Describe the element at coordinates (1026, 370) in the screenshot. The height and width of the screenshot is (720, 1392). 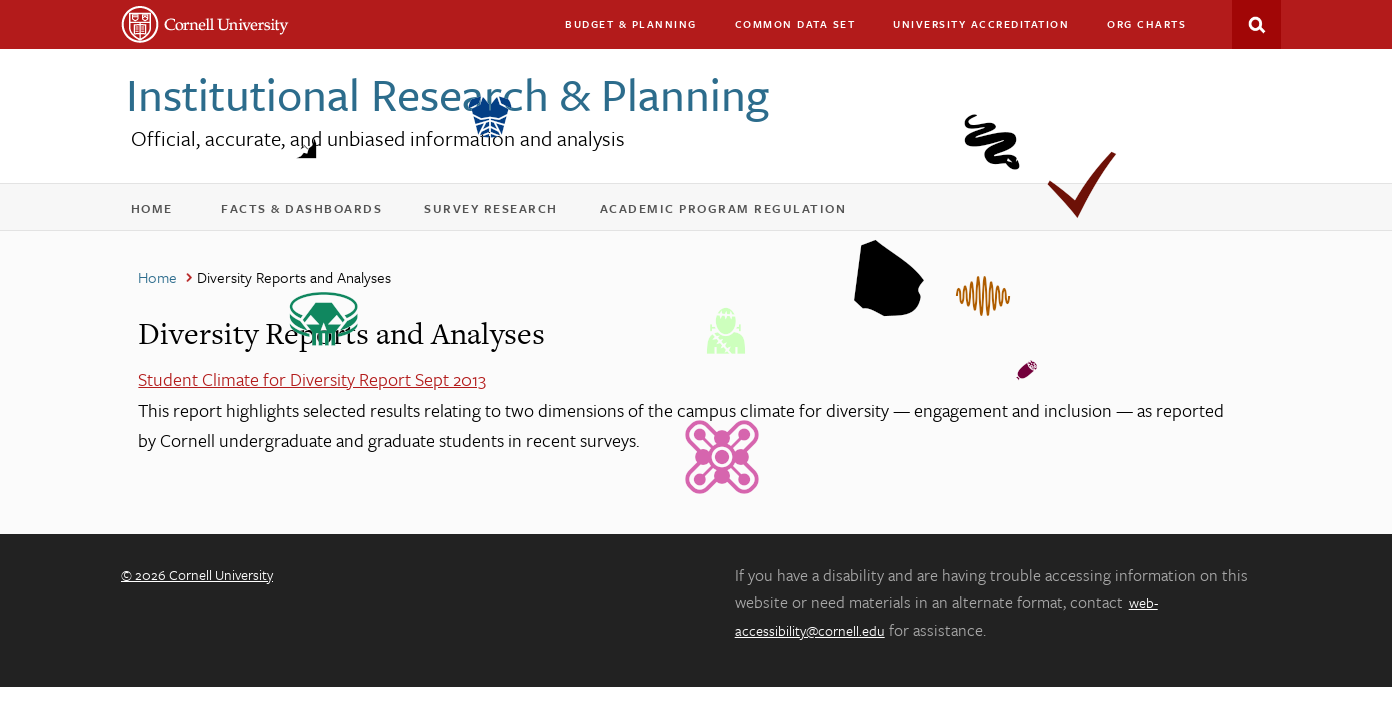
I see `browse sausage or deli meat options` at that location.